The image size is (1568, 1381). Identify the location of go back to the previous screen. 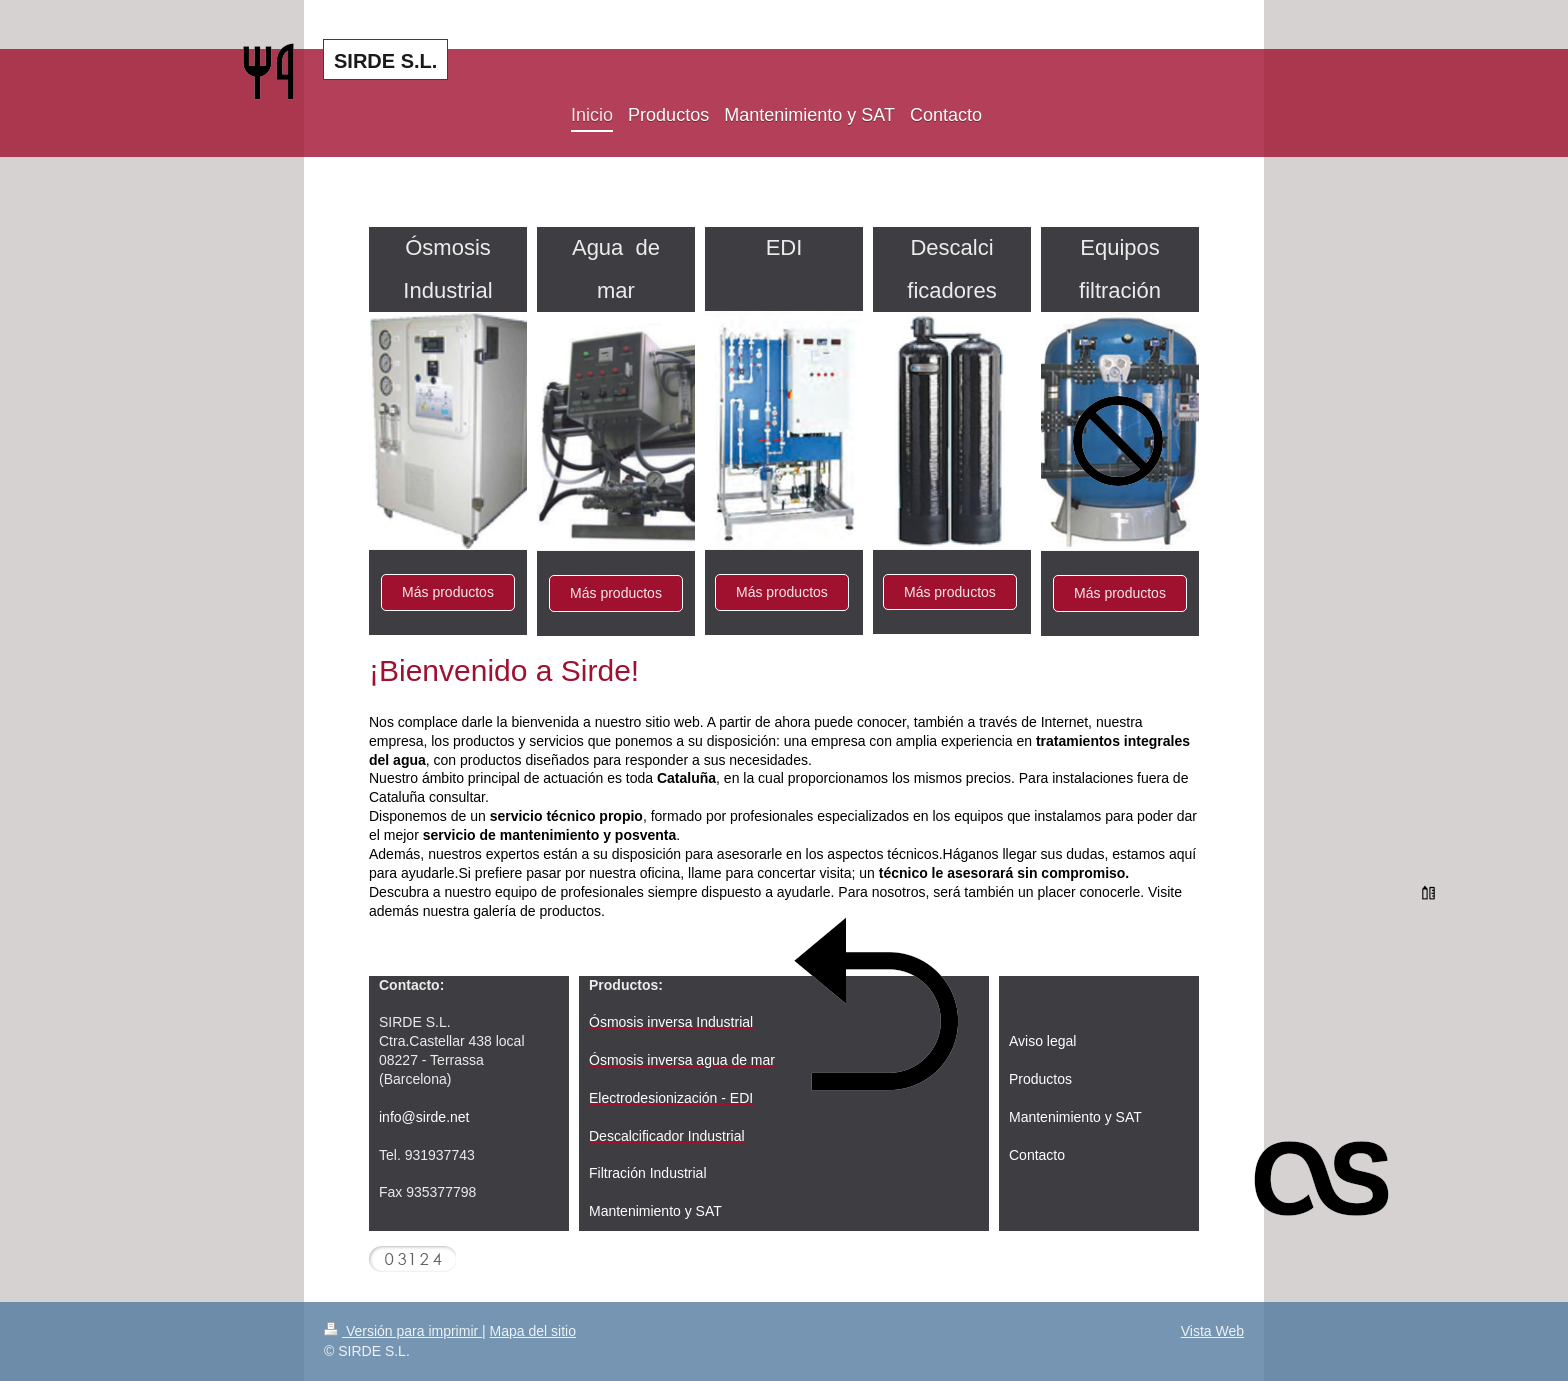
(880, 1012).